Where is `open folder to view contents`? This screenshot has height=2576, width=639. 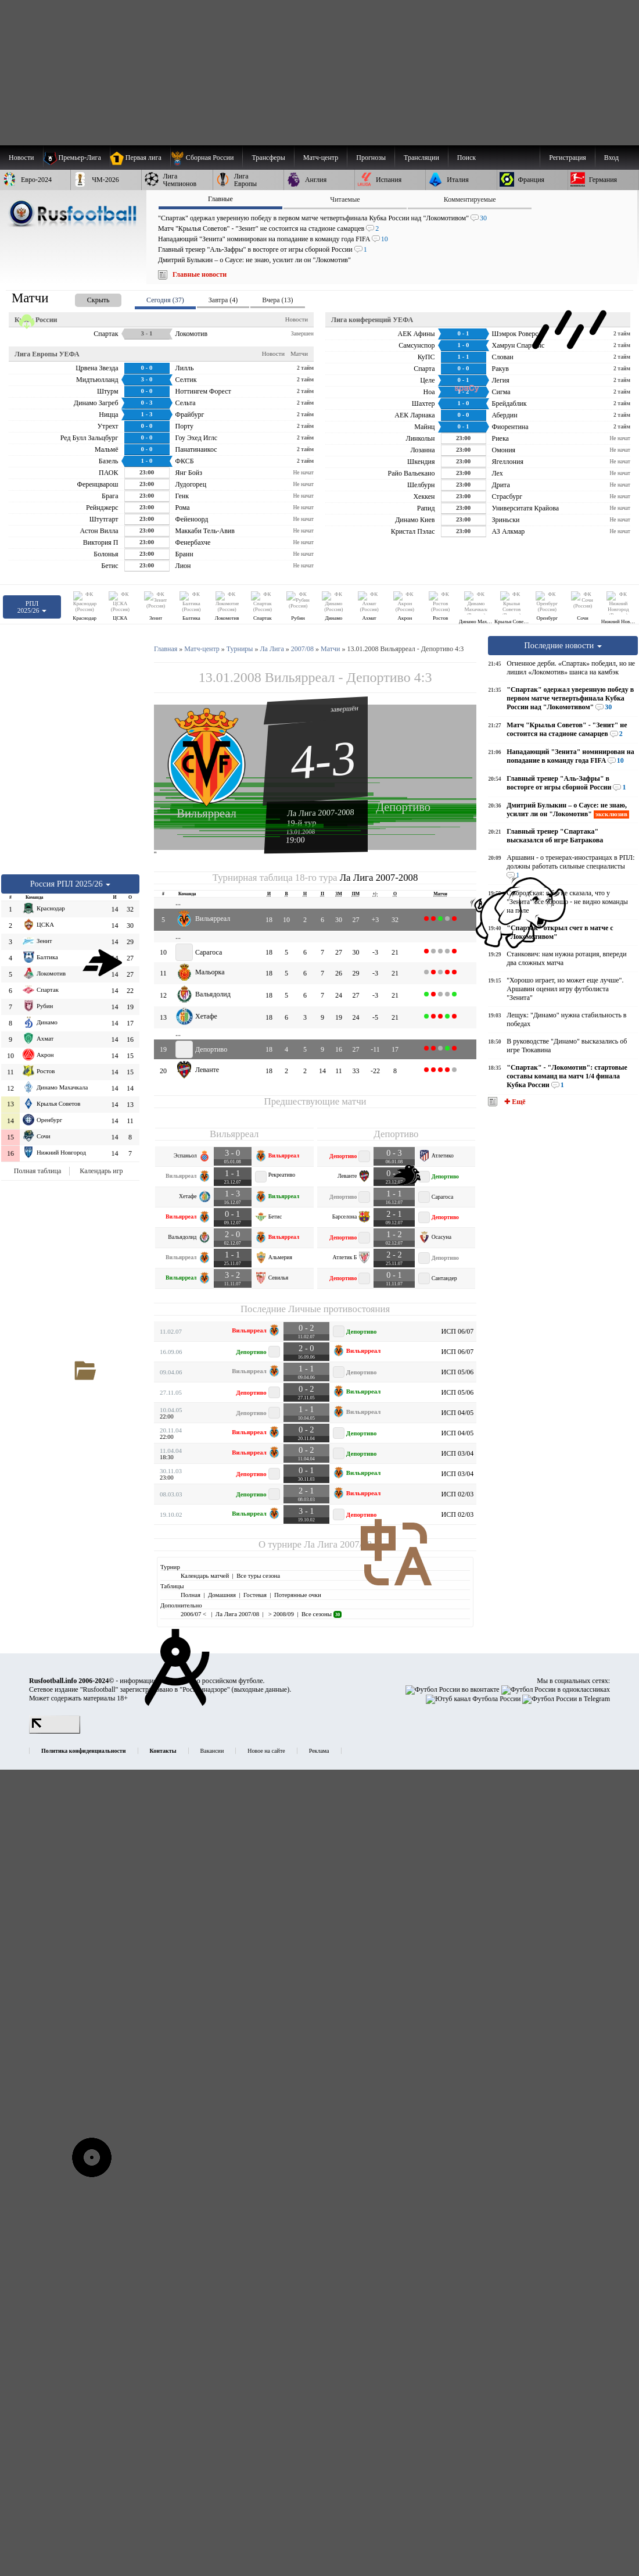 open folder to view contents is located at coordinates (85, 1370).